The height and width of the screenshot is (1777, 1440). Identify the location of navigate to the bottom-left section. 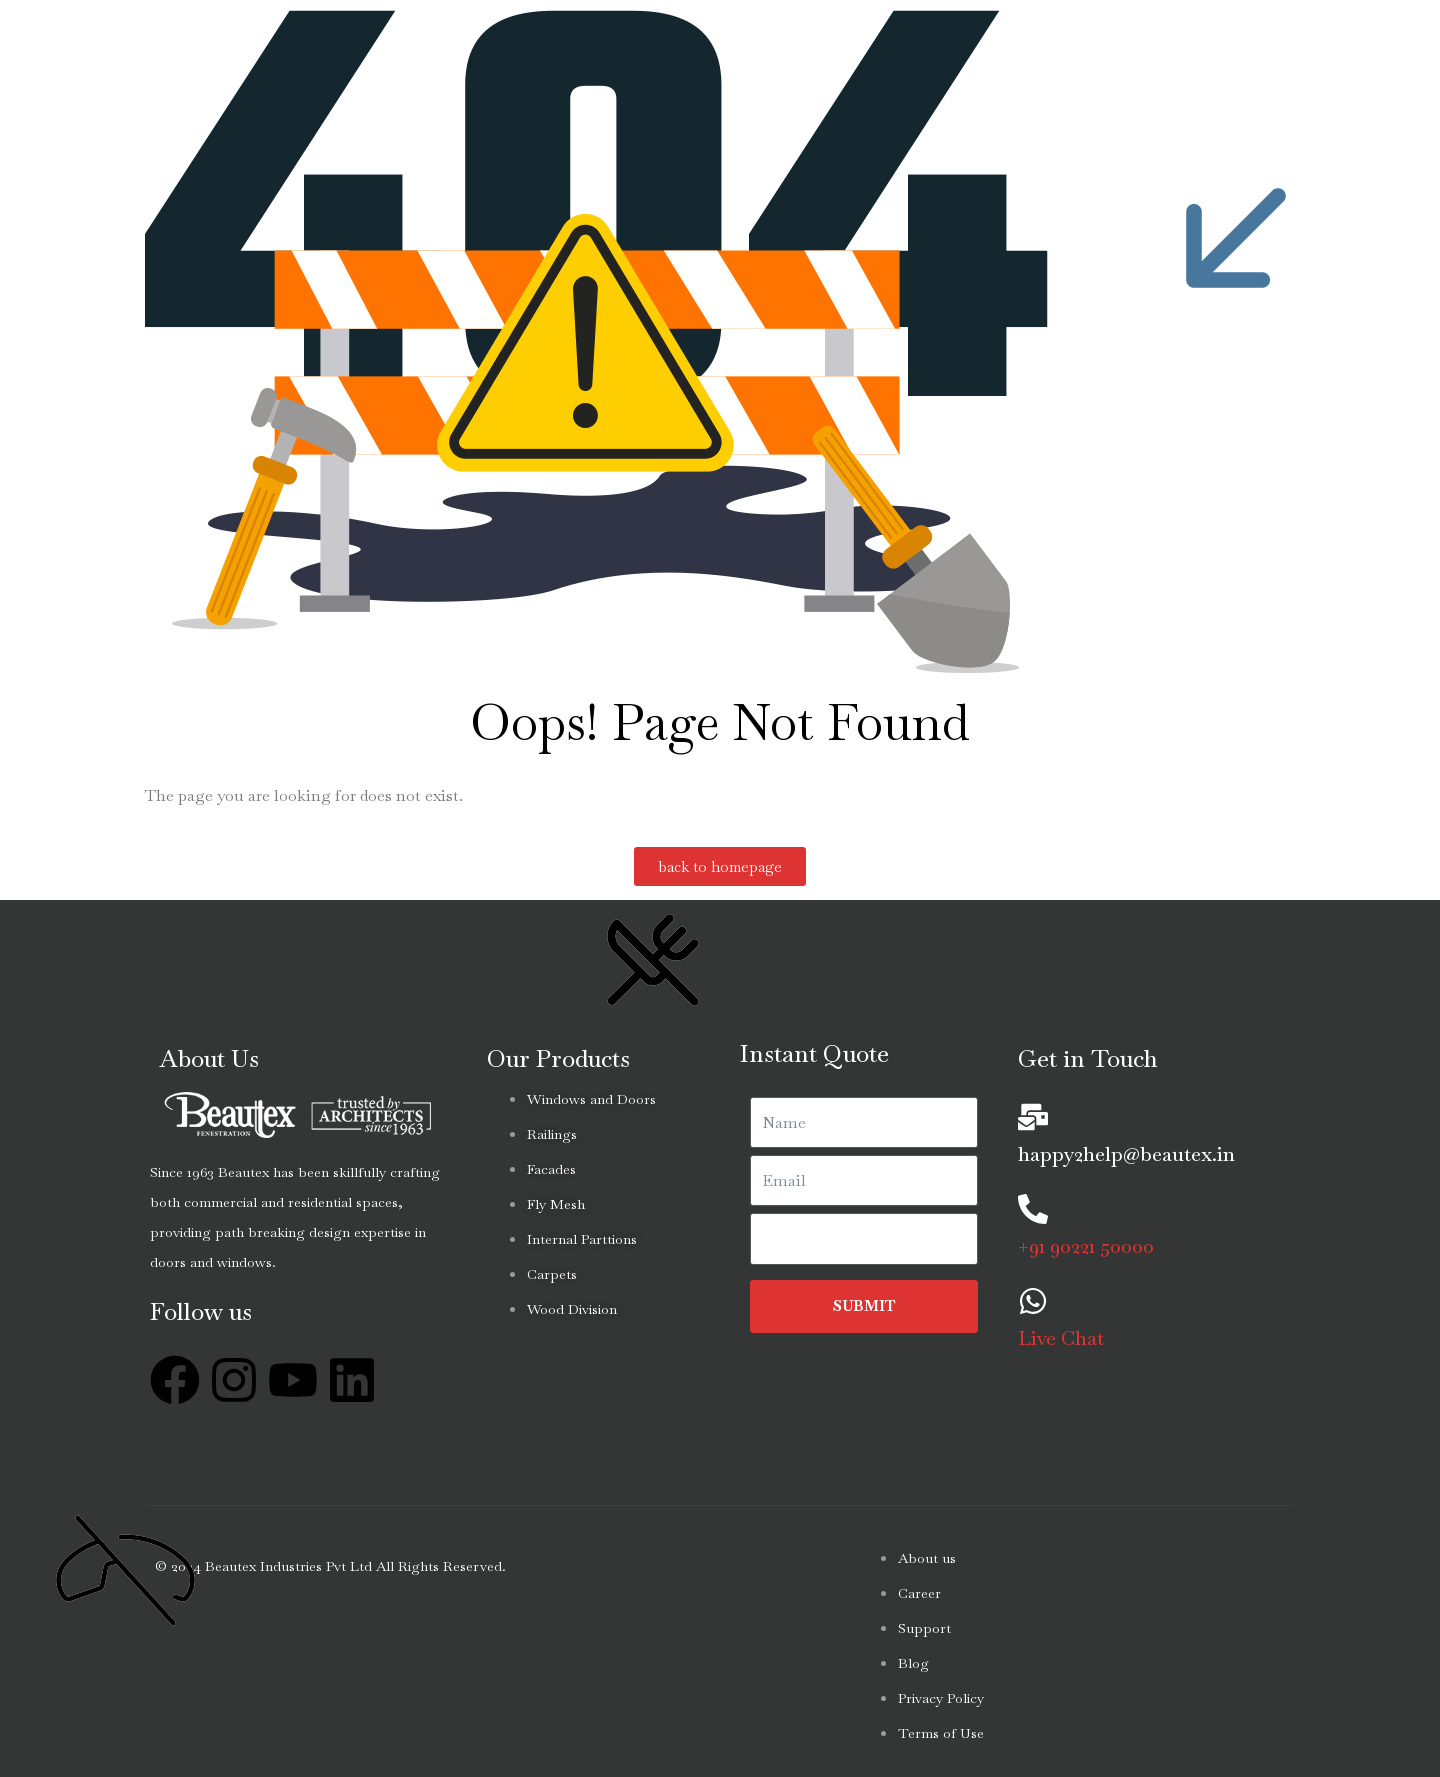
(1236, 238).